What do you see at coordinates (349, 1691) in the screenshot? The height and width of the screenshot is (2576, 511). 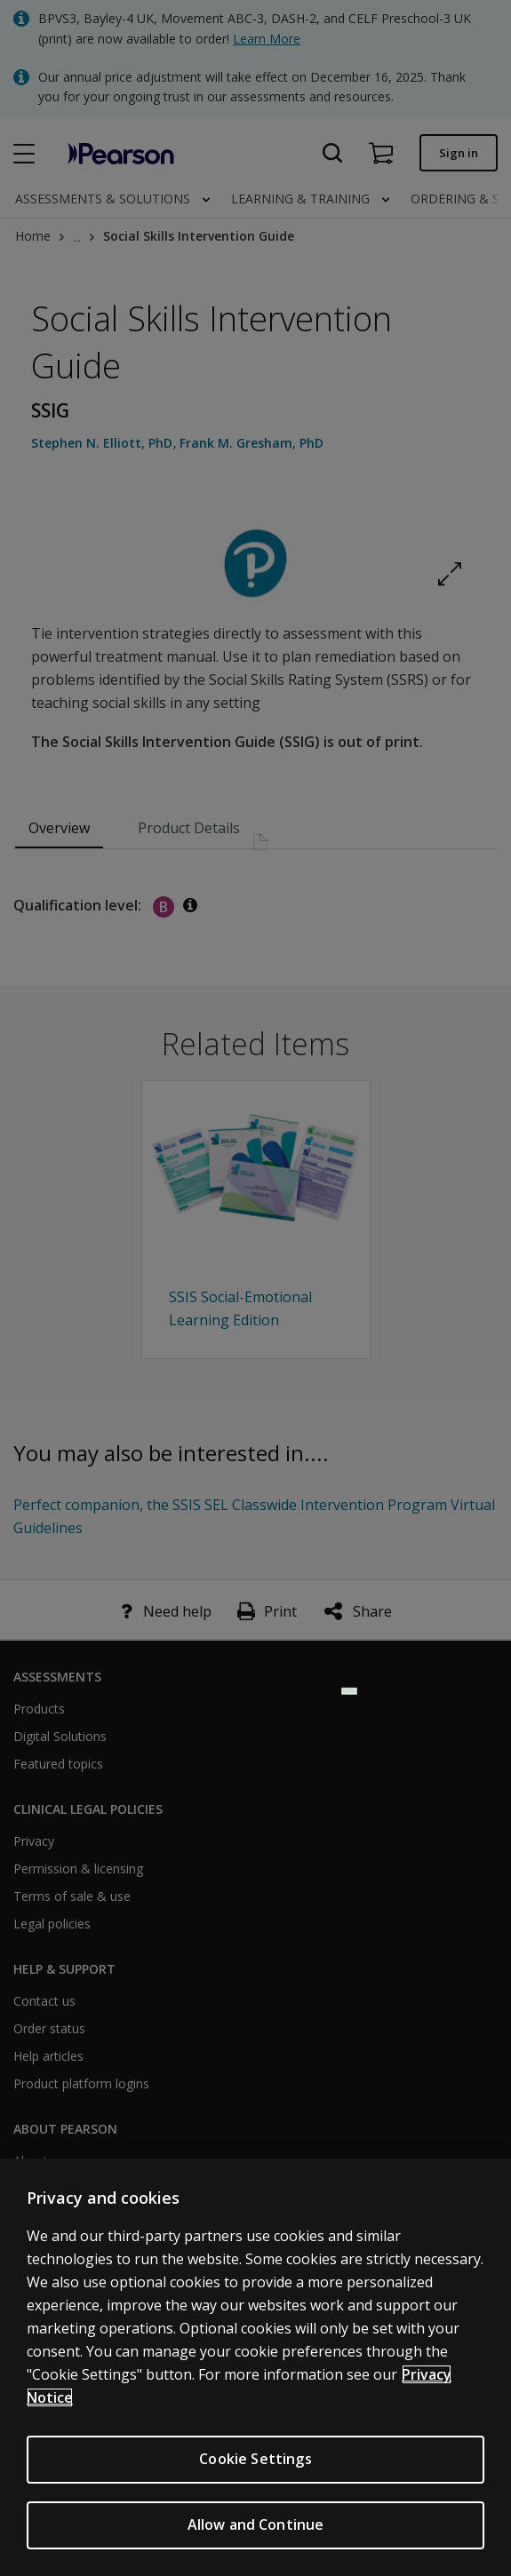 I see `keyboard connected and ready` at bounding box center [349, 1691].